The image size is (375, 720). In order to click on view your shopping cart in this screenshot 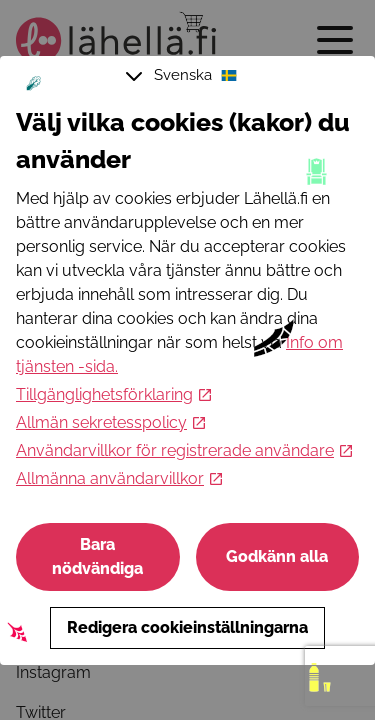, I will do `click(192, 22)`.